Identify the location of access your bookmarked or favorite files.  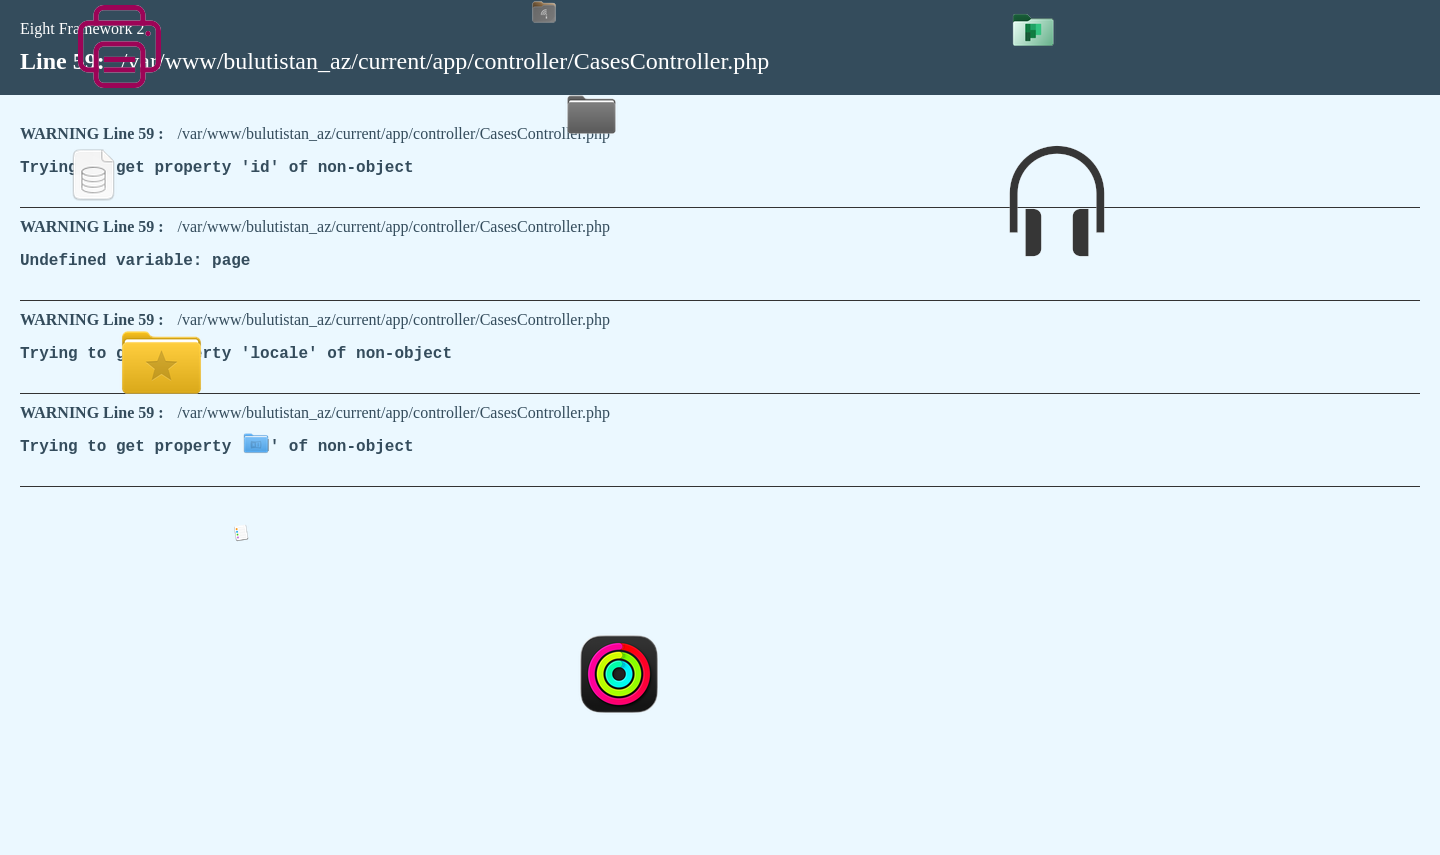
(161, 362).